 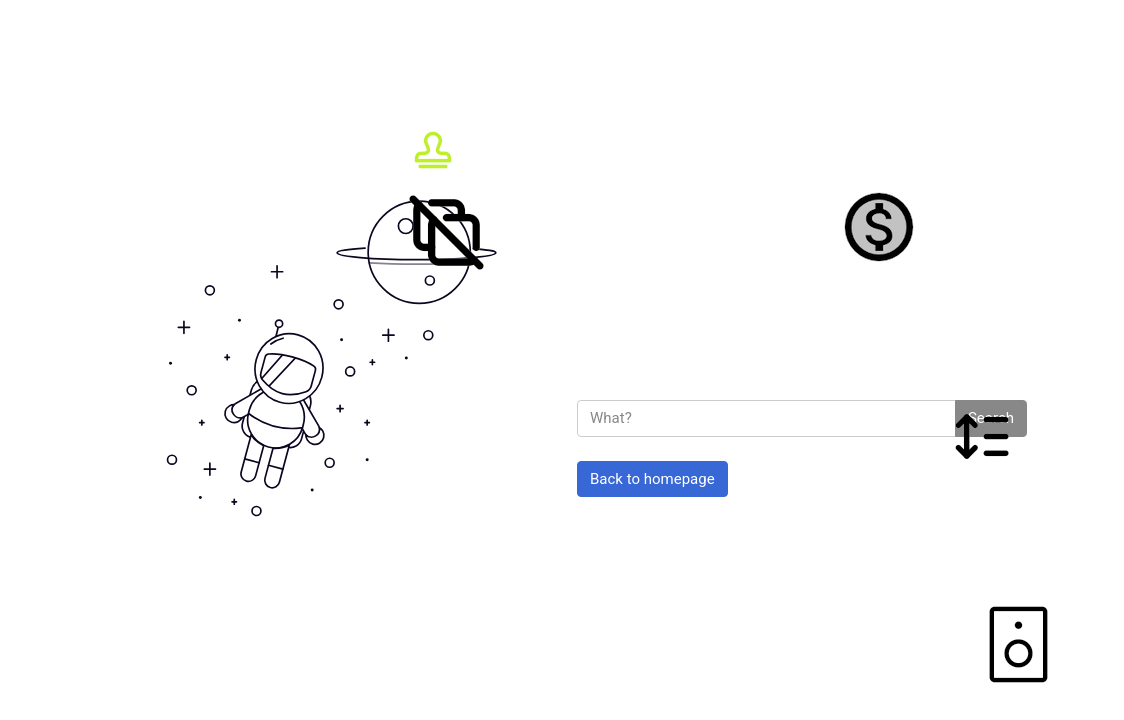 What do you see at coordinates (1018, 644) in the screenshot?
I see `adjust speaker or audio output settings` at bounding box center [1018, 644].